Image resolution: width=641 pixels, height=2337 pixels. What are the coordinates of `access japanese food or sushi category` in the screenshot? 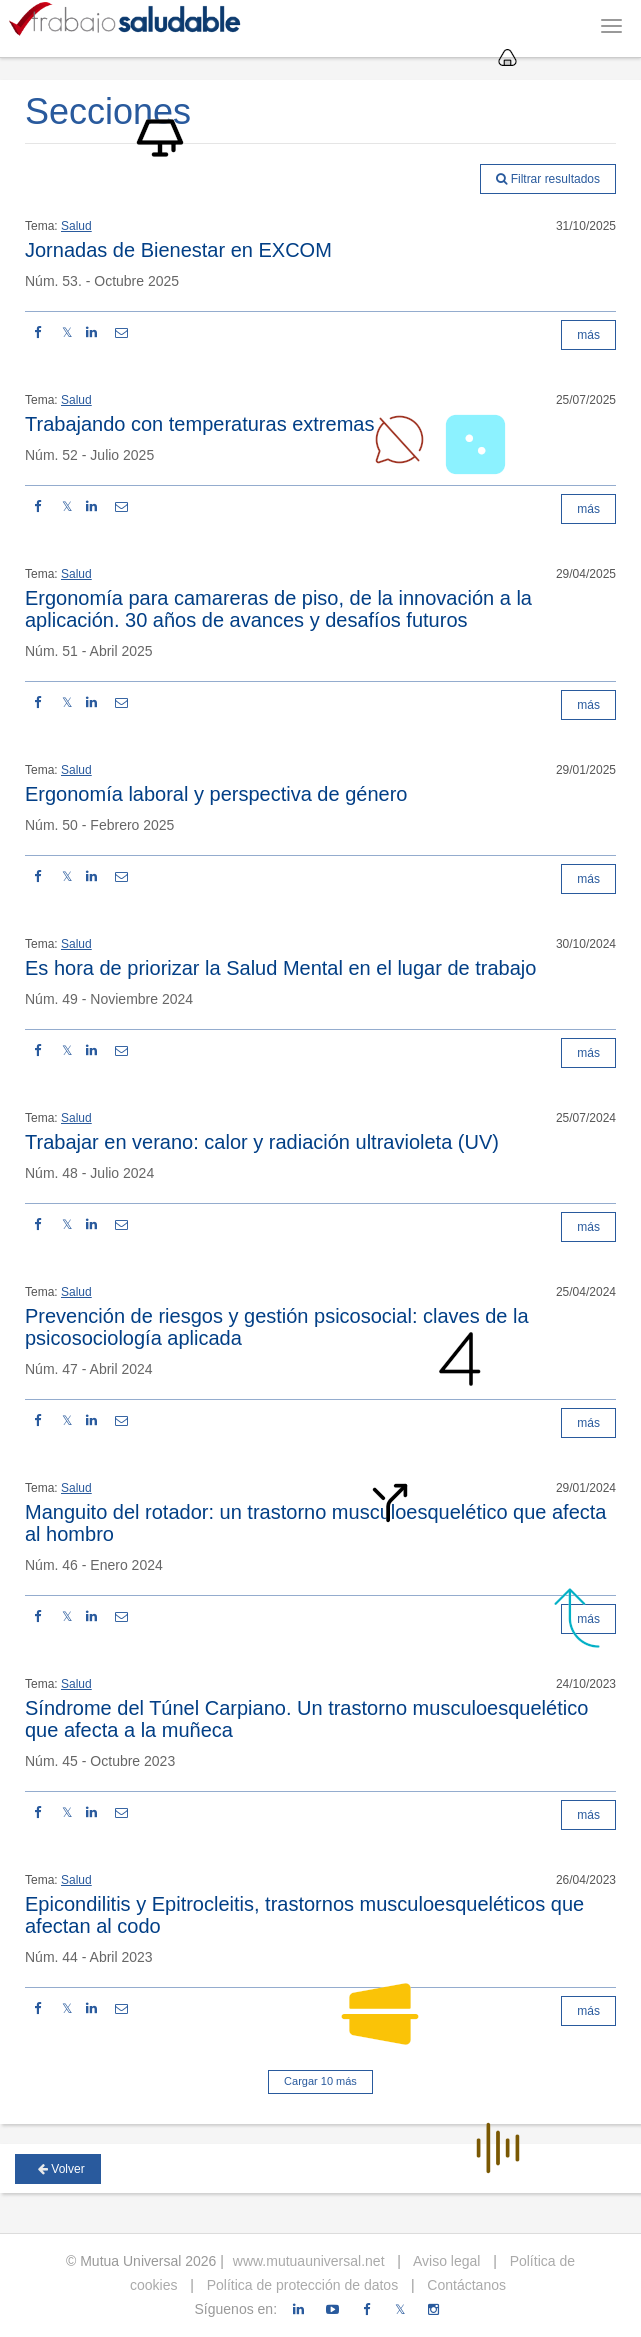 It's located at (507, 57).